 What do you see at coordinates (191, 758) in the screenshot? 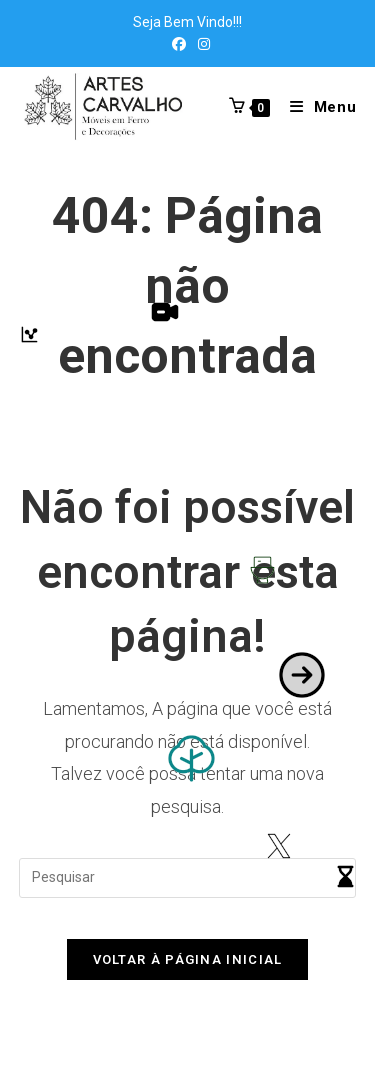
I see `view parks or nature areas nearby` at bounding box center [191, 758].